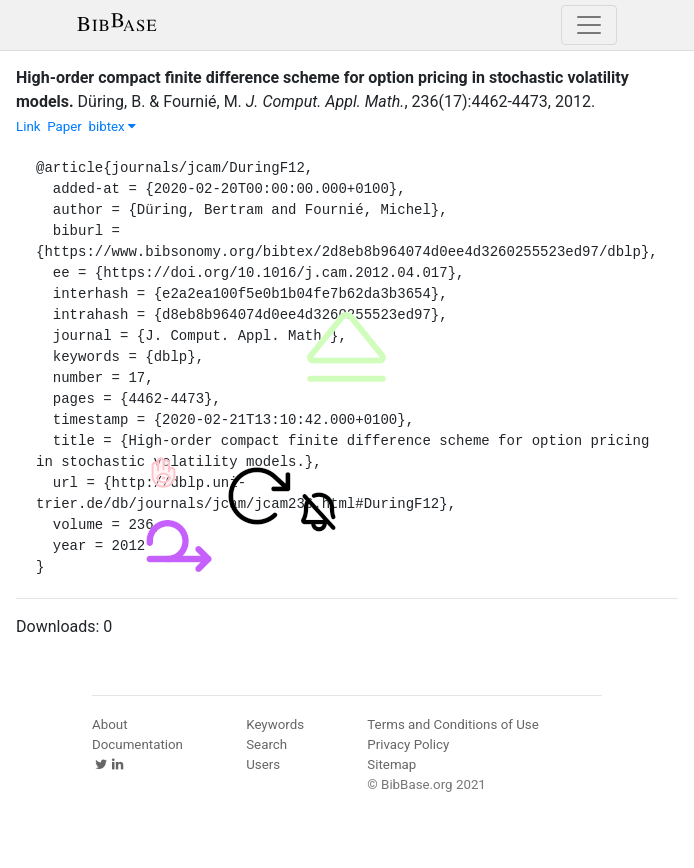  Describe the element at coordinates (257, 496) in the screenshot. I see `refresh or reload content` at that location.